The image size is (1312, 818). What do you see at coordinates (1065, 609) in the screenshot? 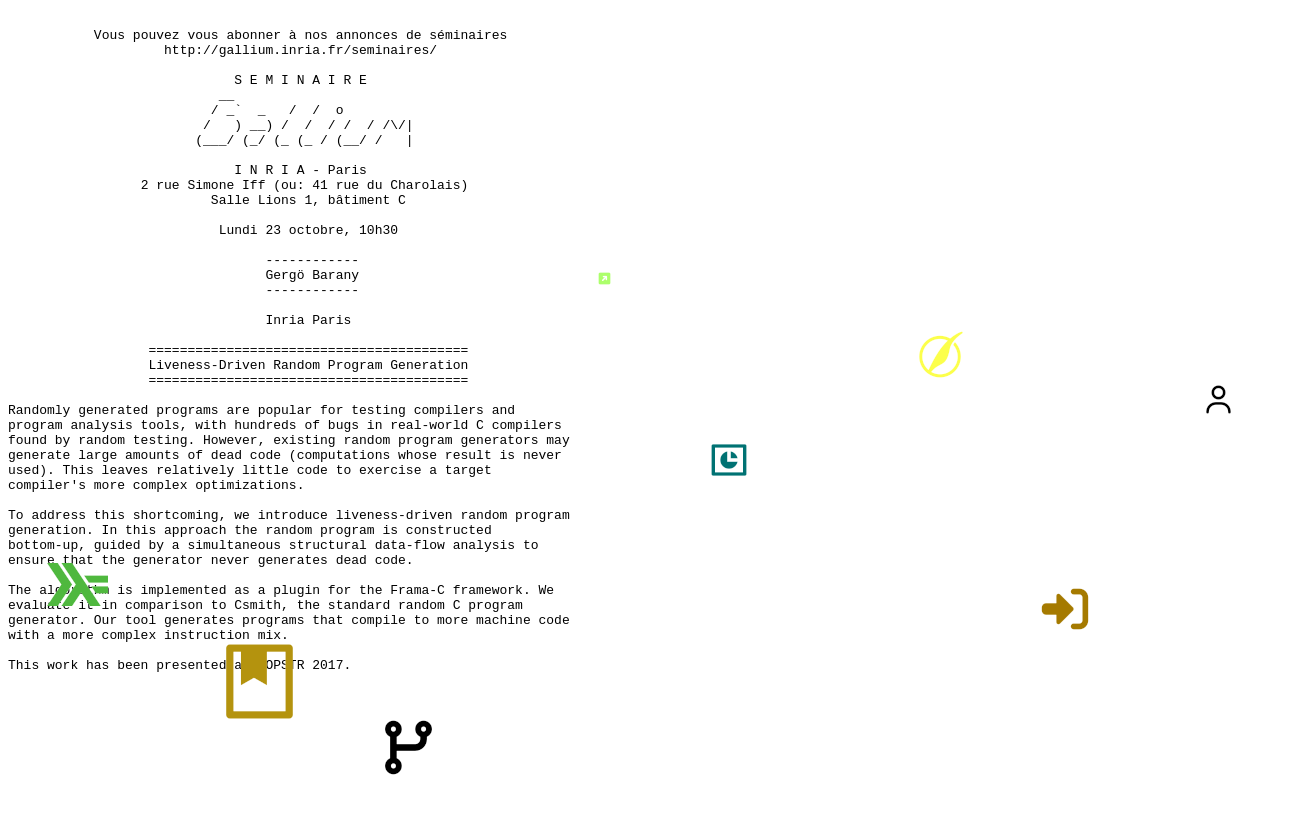
I see `sign in to your account` at bounding box center [1065, 609].